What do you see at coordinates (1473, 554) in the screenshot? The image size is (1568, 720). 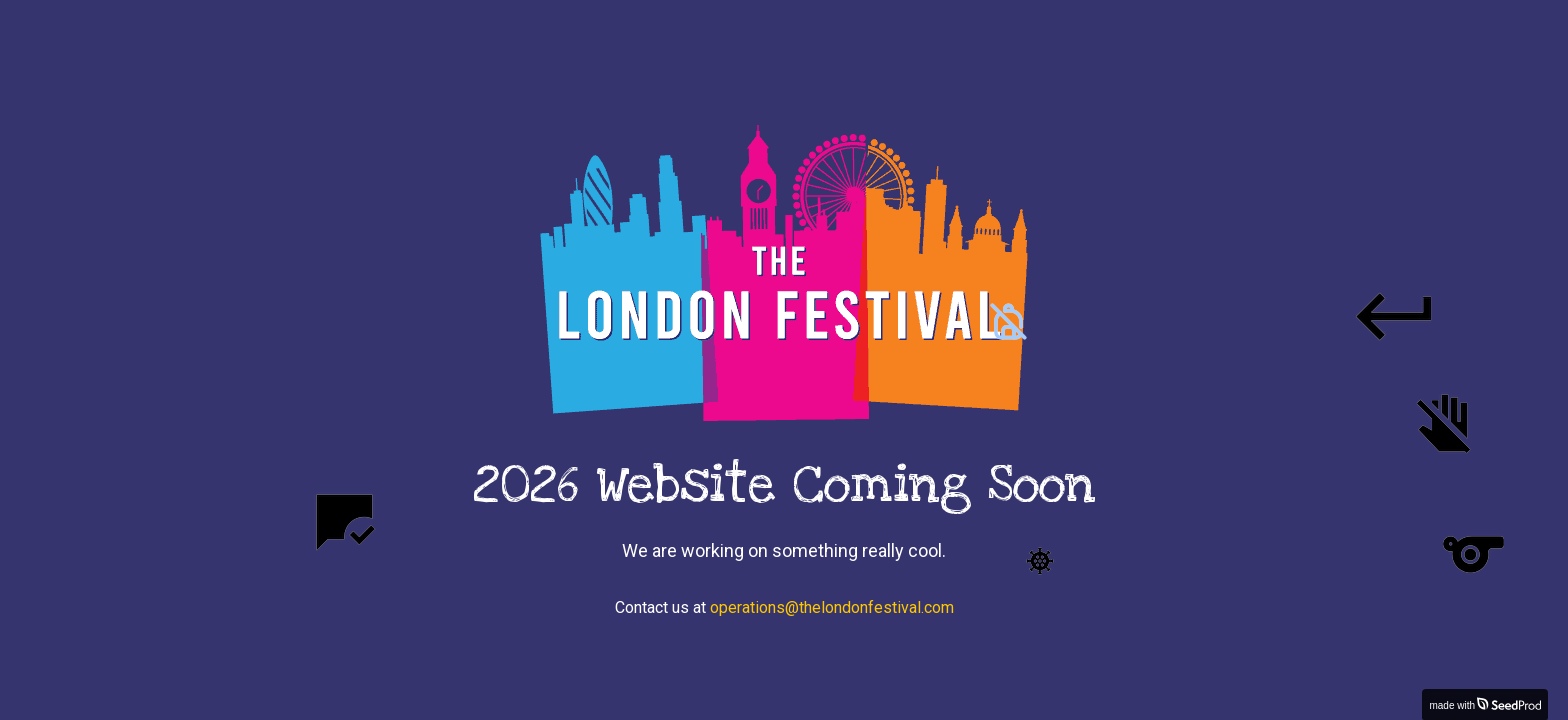 I see `access sports scores and updates` at bounding box center [1473, 554].